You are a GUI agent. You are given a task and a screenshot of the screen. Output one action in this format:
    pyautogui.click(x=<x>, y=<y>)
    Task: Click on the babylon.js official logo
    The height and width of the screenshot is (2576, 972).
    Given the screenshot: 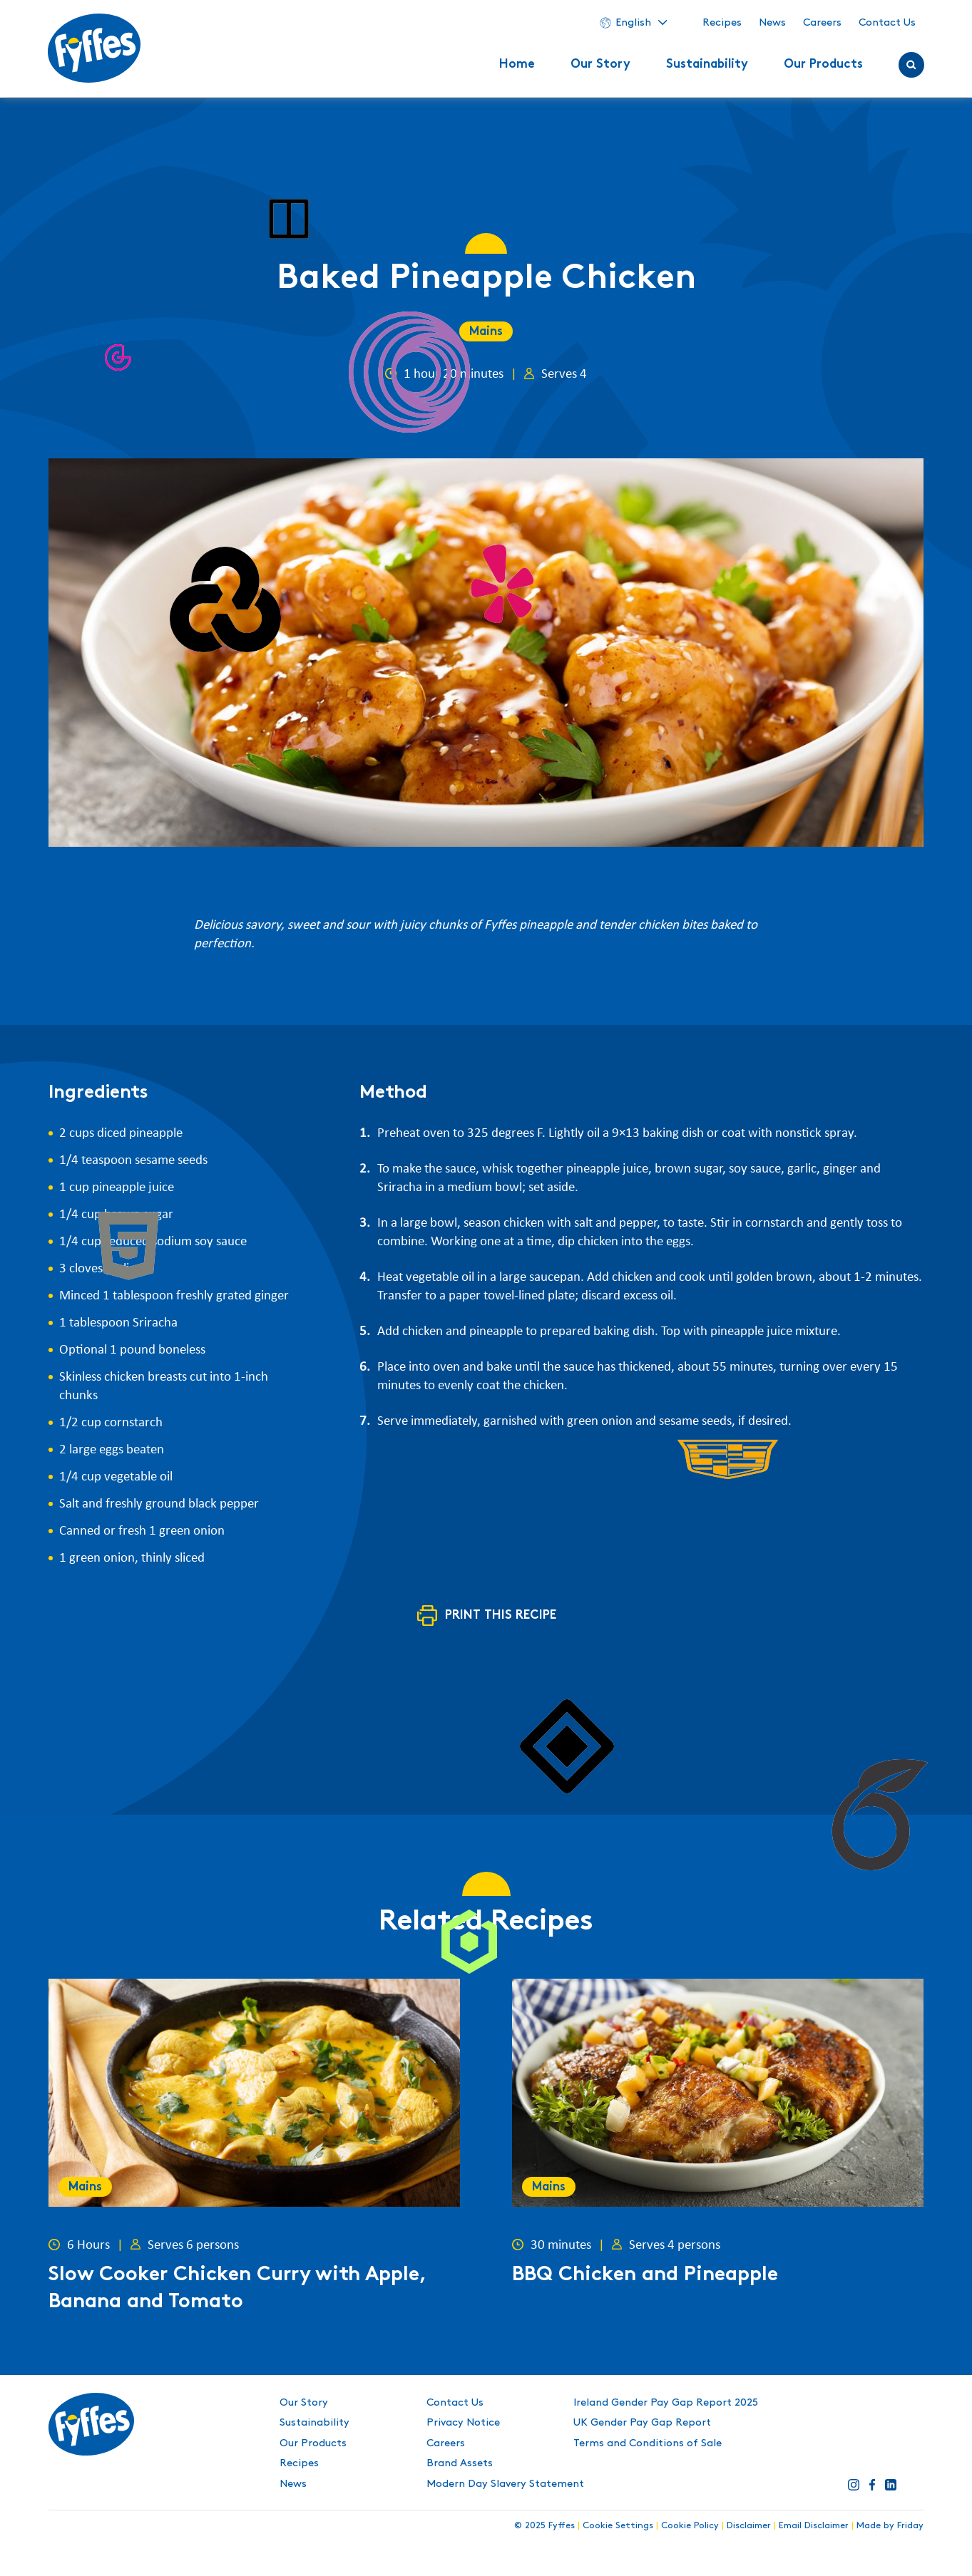 What is the action you would take?
    pyautogui.click(x=469, y=1942)
    